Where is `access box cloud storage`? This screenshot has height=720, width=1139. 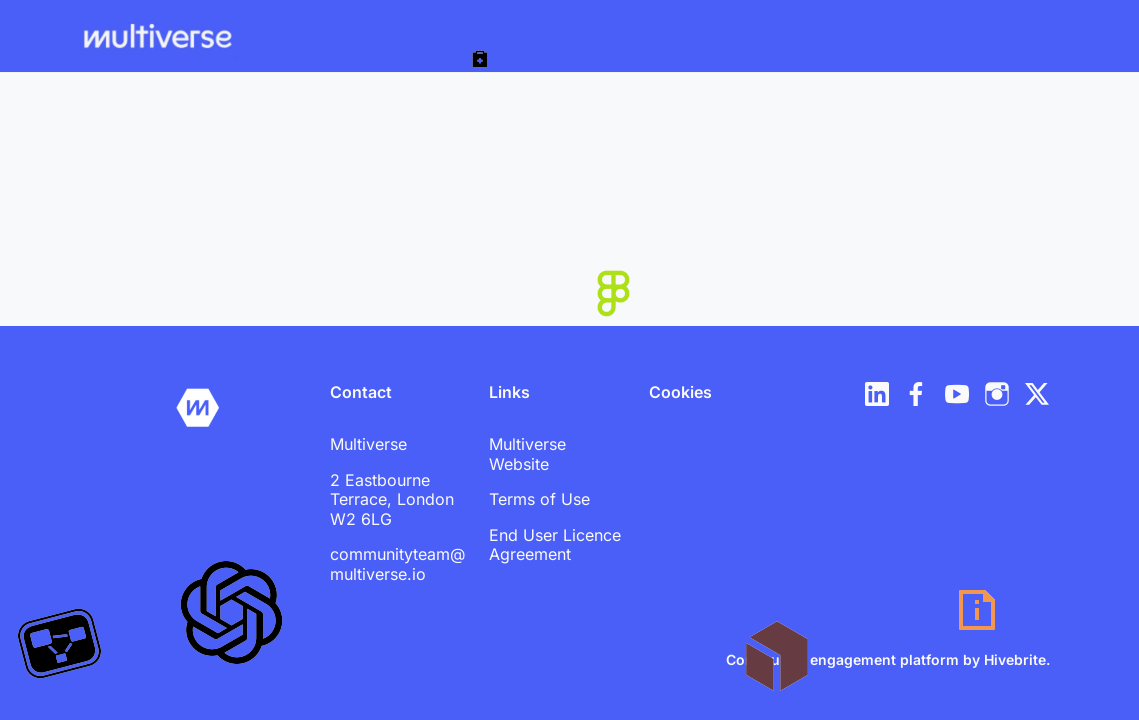
access box cloud storage is located at coordinates (777, 657).